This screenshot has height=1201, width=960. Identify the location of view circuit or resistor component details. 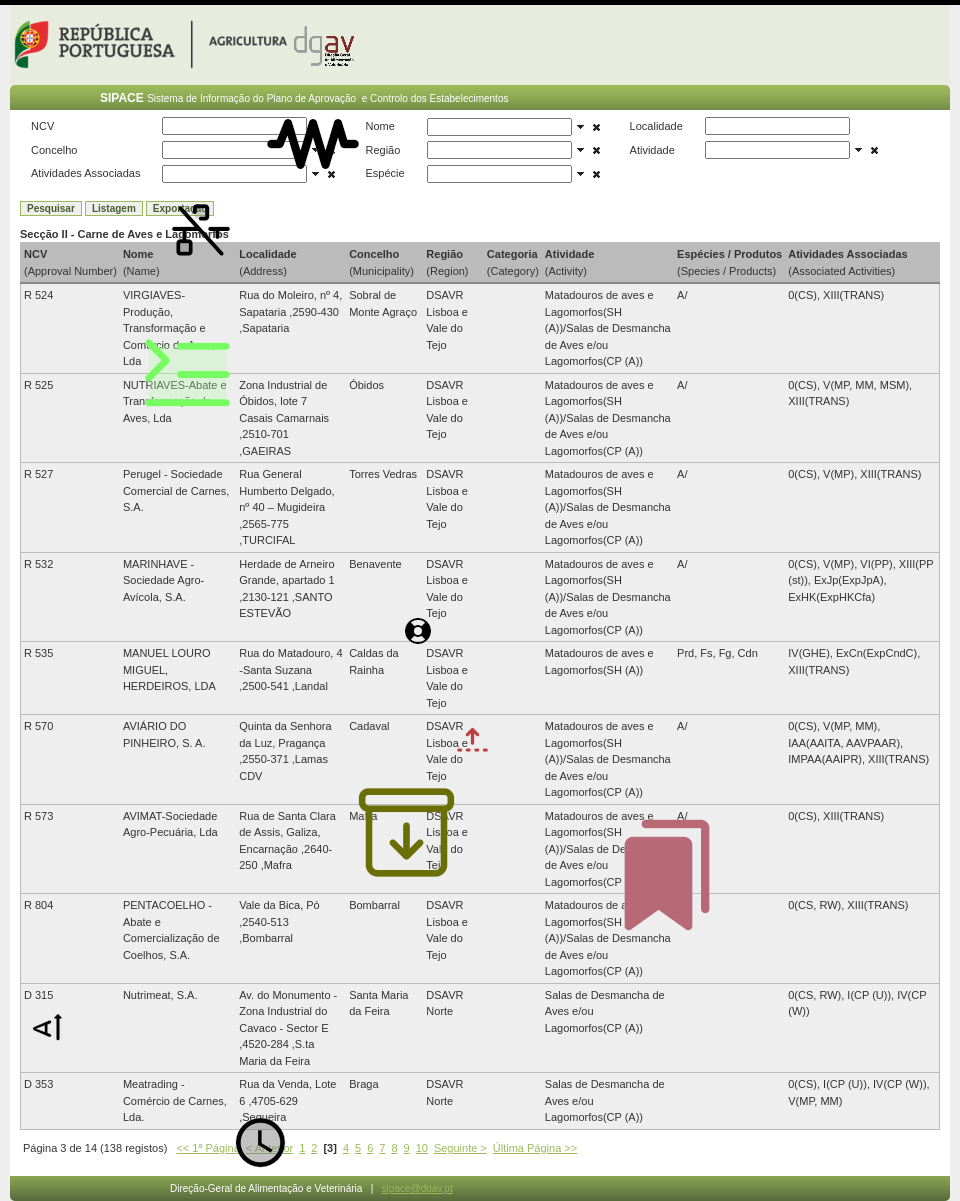
(313, 144).